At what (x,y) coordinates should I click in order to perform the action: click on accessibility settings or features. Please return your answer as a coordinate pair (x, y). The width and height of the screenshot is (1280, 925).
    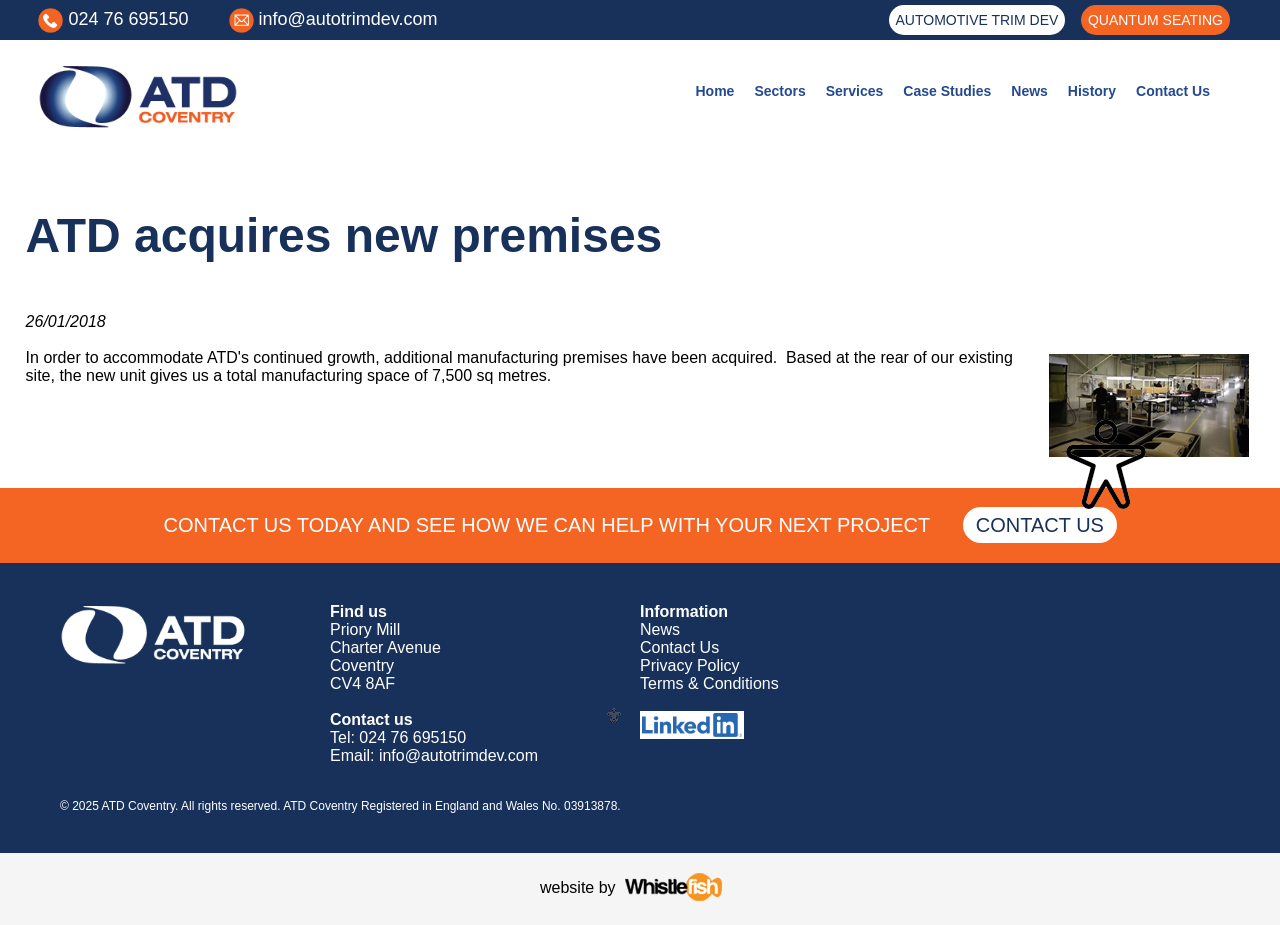
    Looking at the image, I should click on (614, 716).